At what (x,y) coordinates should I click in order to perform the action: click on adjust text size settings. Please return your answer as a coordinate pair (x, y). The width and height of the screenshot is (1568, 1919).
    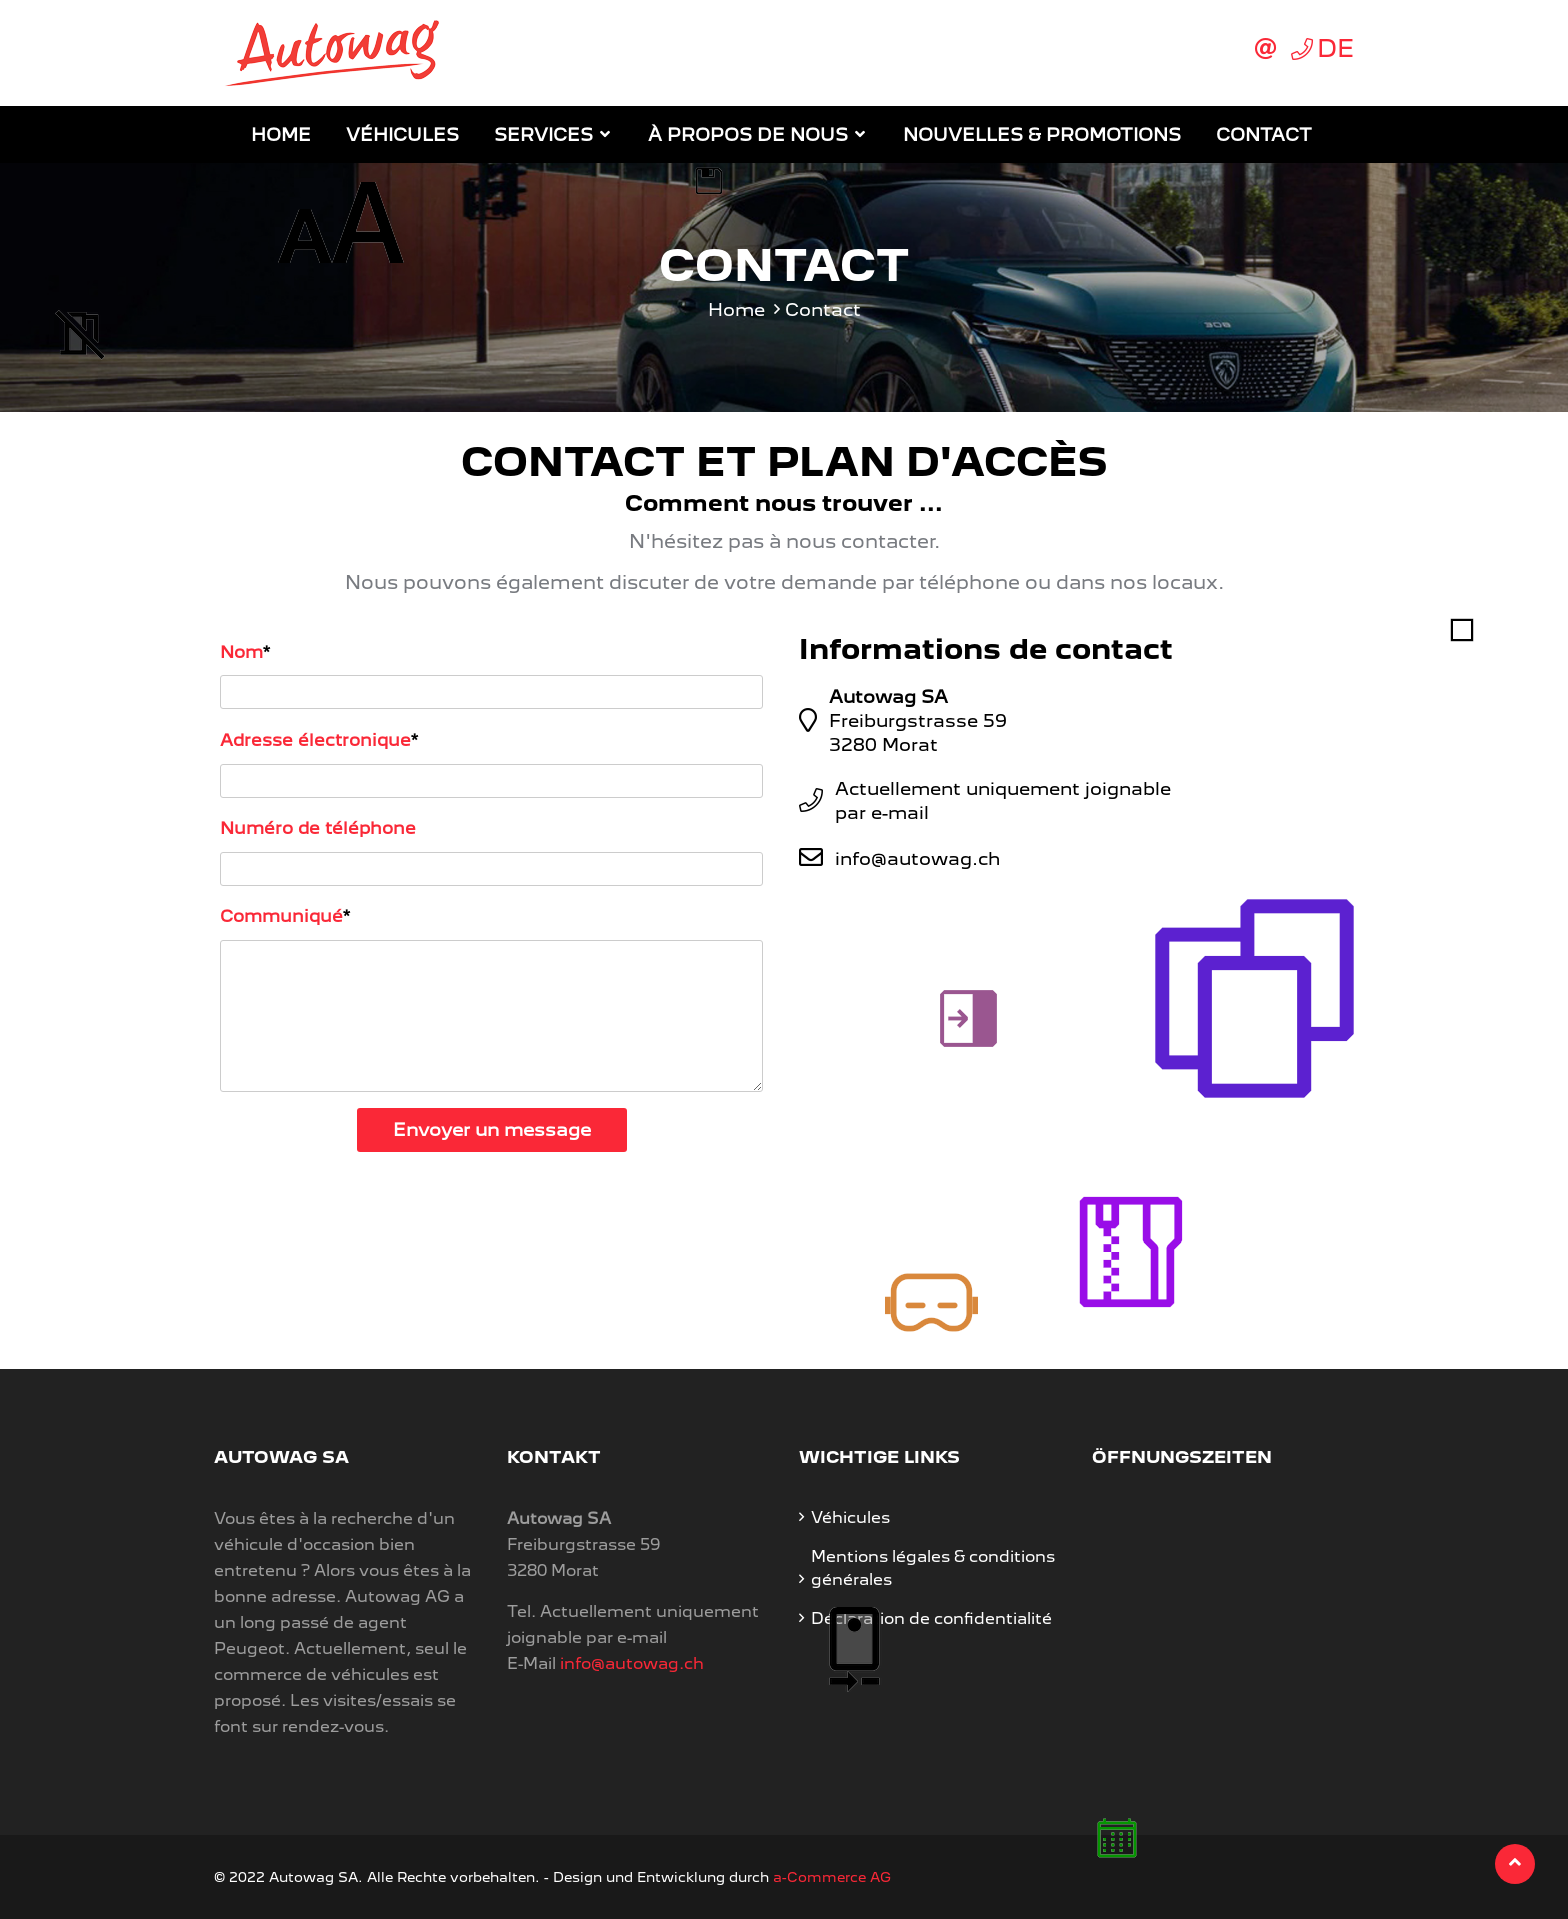
    Looking at the image, I should click on (341, 218).